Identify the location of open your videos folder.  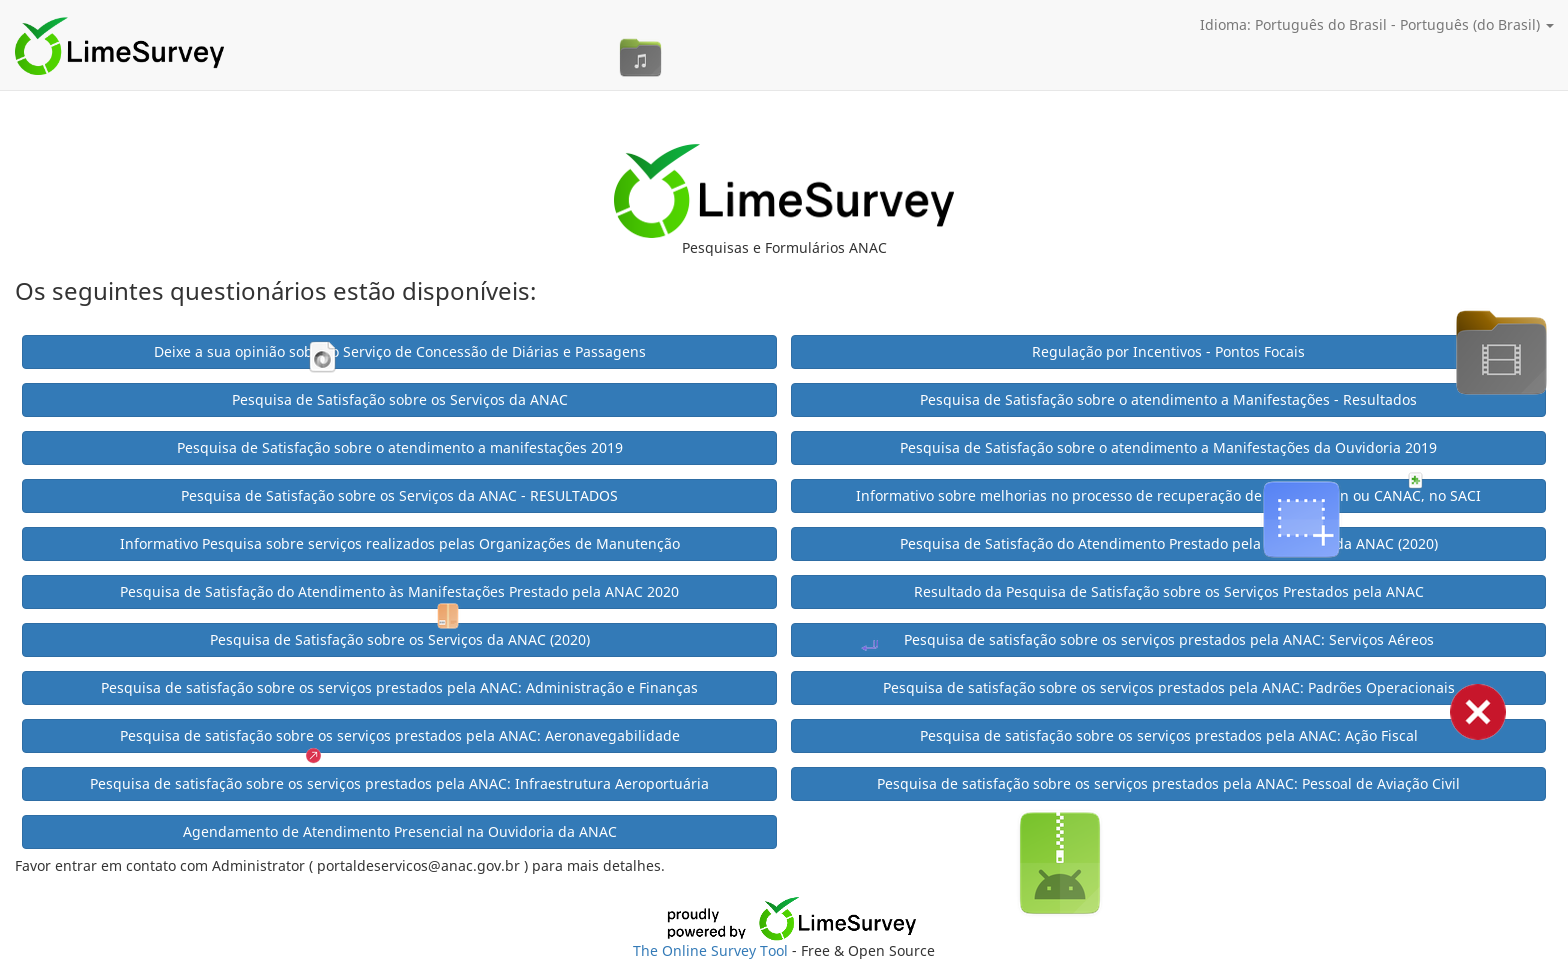
(1501, 352).